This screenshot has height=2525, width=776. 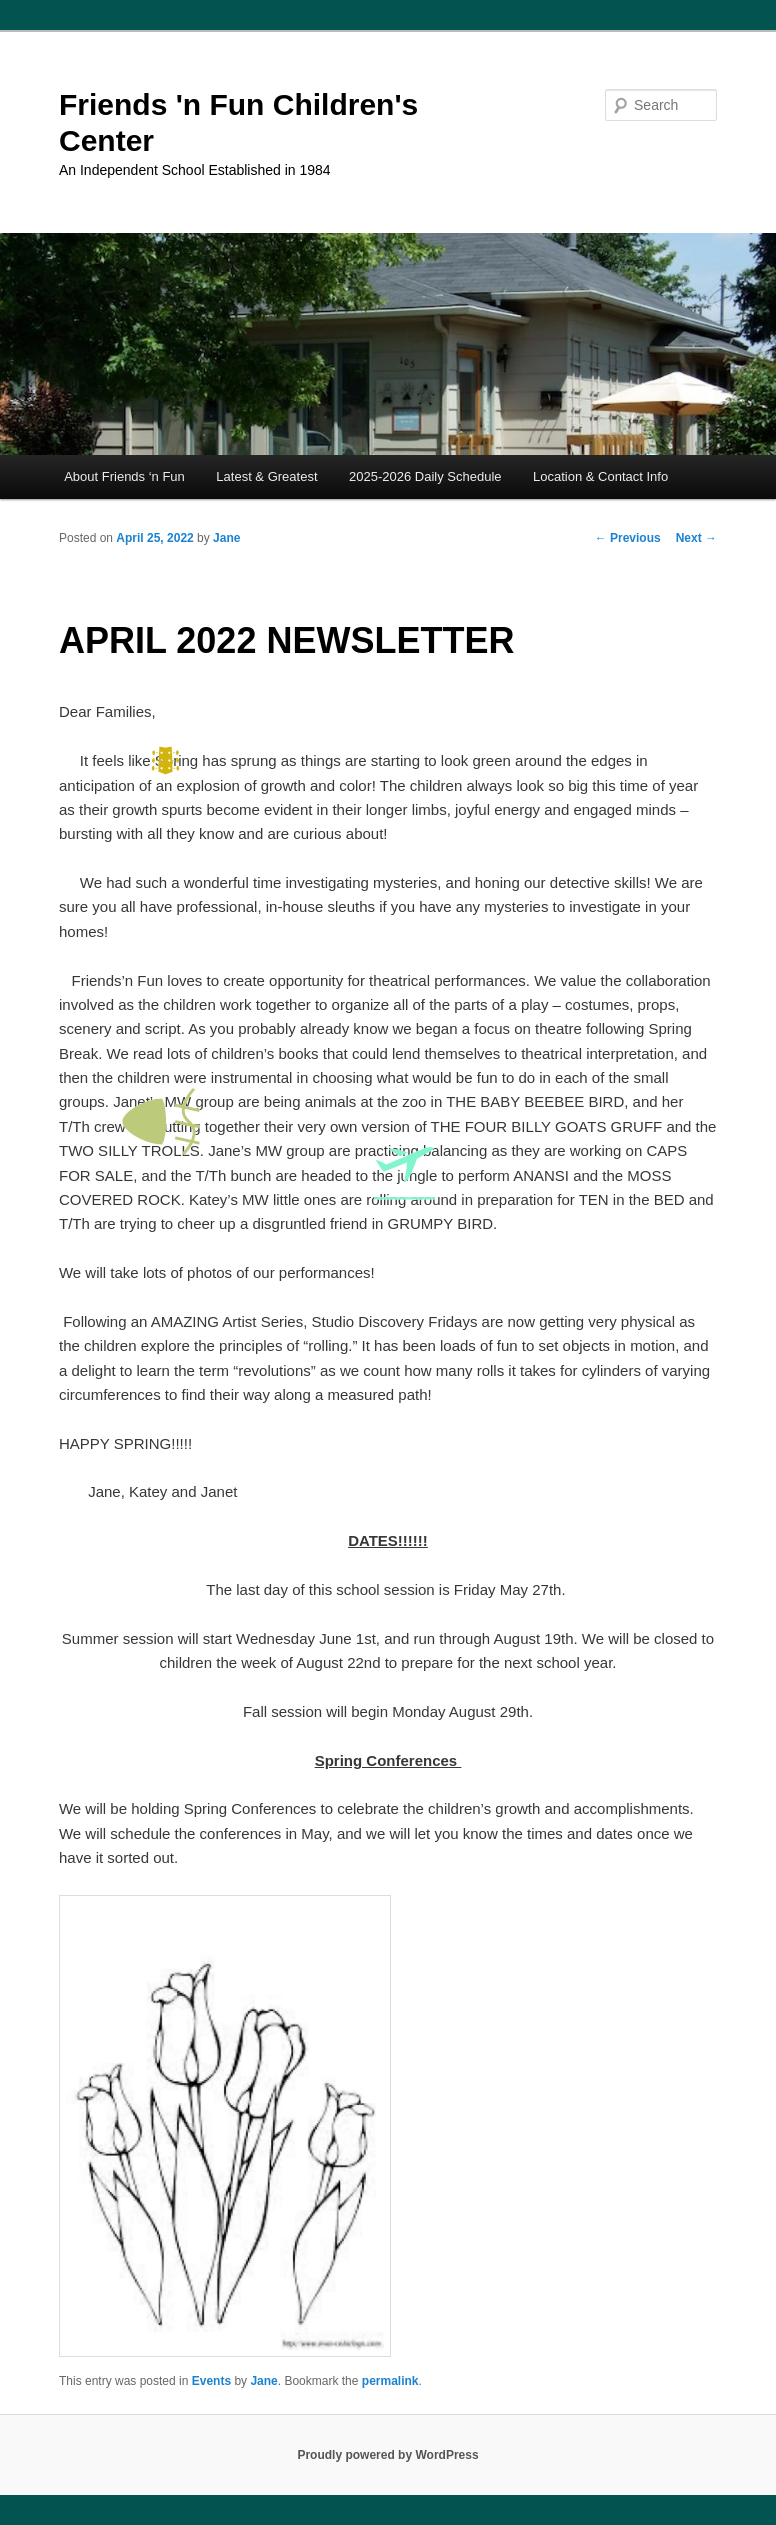 What do you see at coordinates (161, 1121) in the screenshot?
I see `toggle fog lights on or off` at bounding box center [161, 1121].